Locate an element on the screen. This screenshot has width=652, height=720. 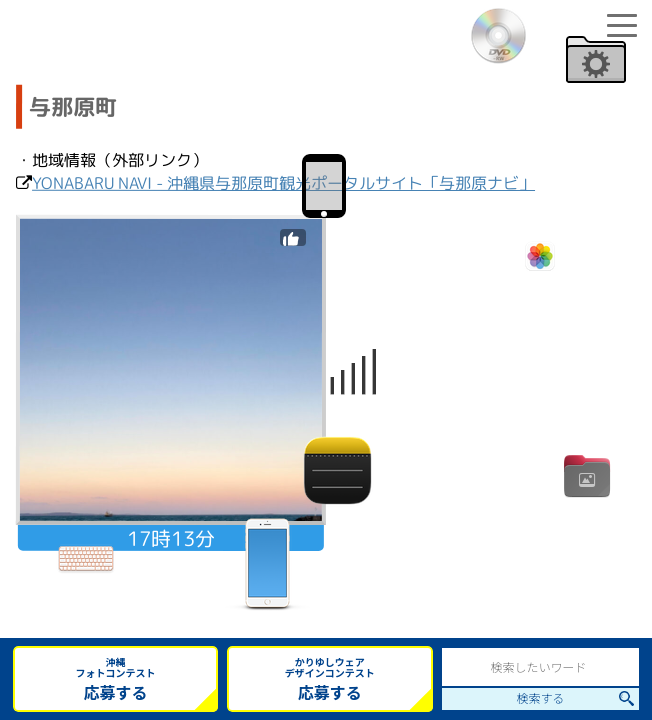
open the notes app is located at coordinates (337, 470).